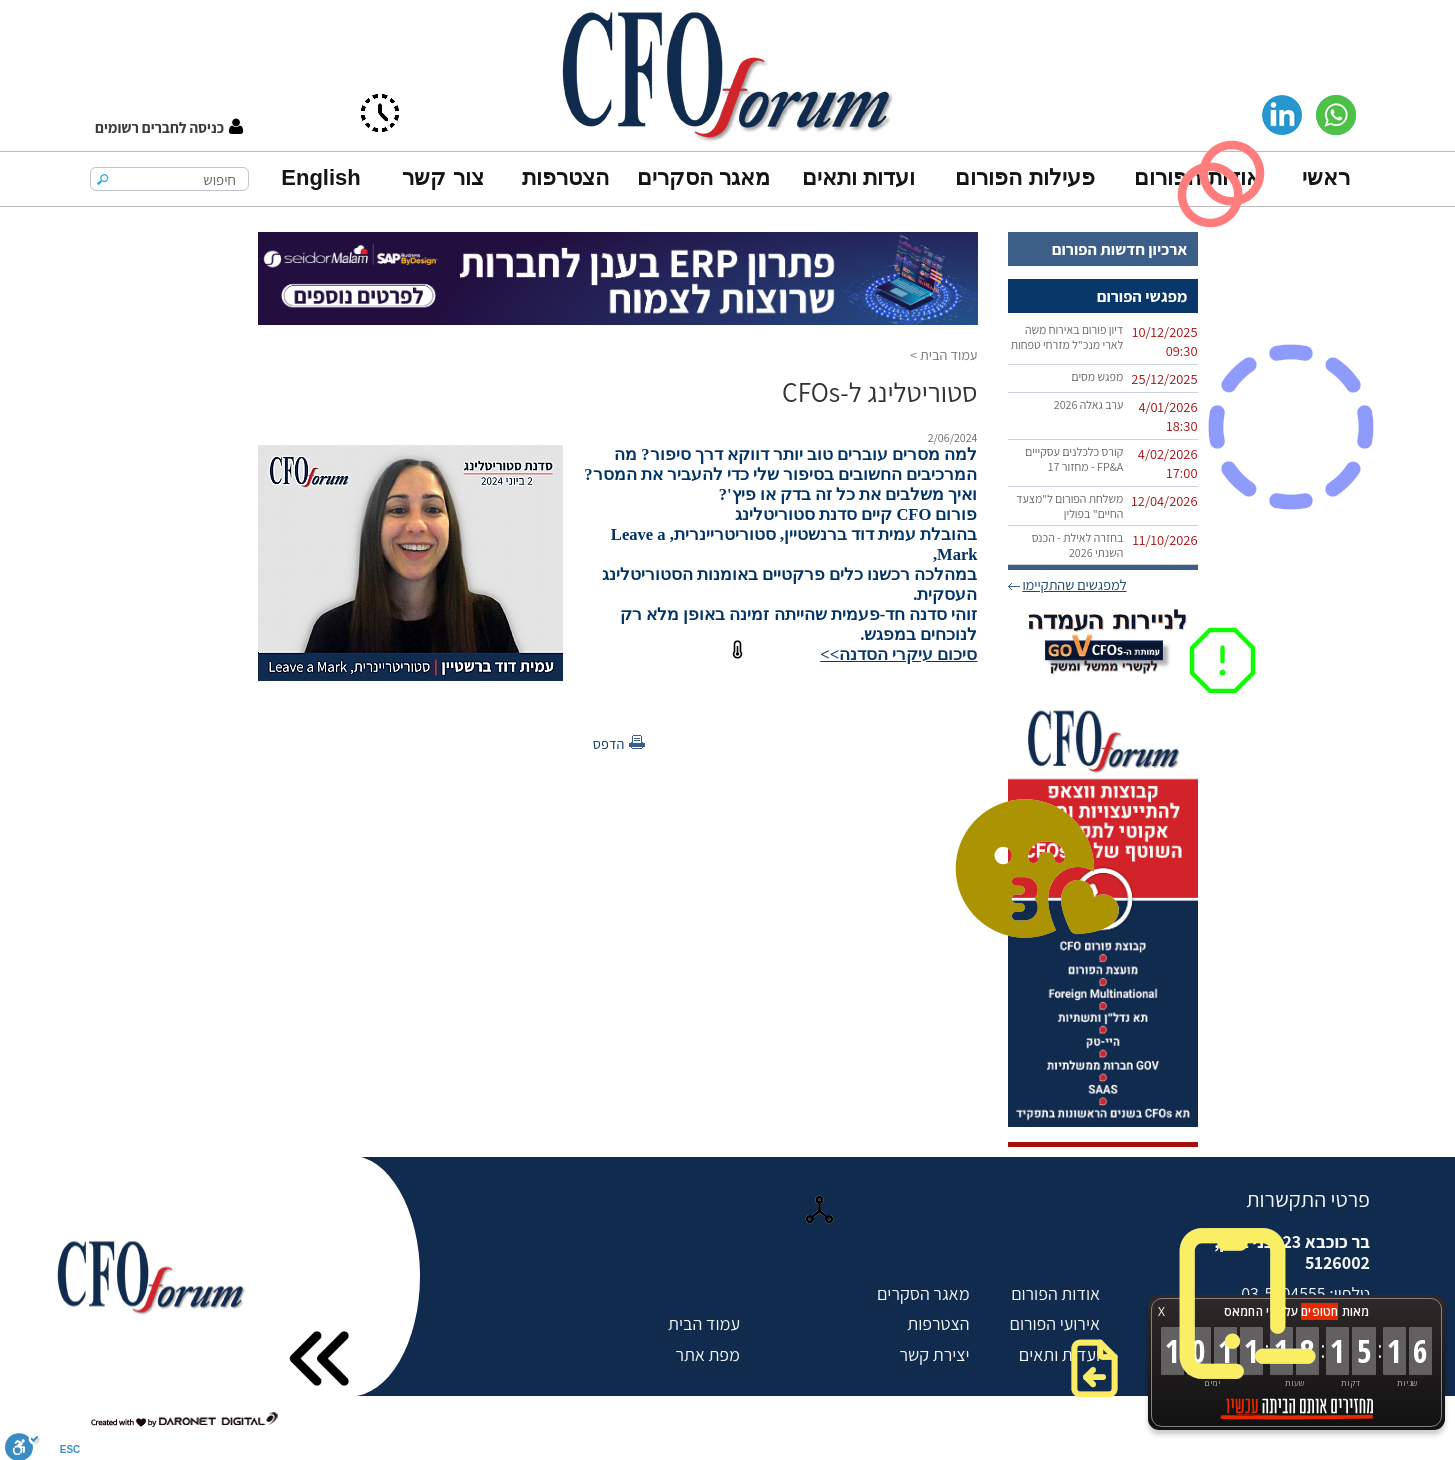 The width and height of the screenshot is (1455, 1460). What do you see at coordinates (1291, 427) in the screenshot?
I see `indicates a pending or in-progress state` at bounding box center [1291, 427].